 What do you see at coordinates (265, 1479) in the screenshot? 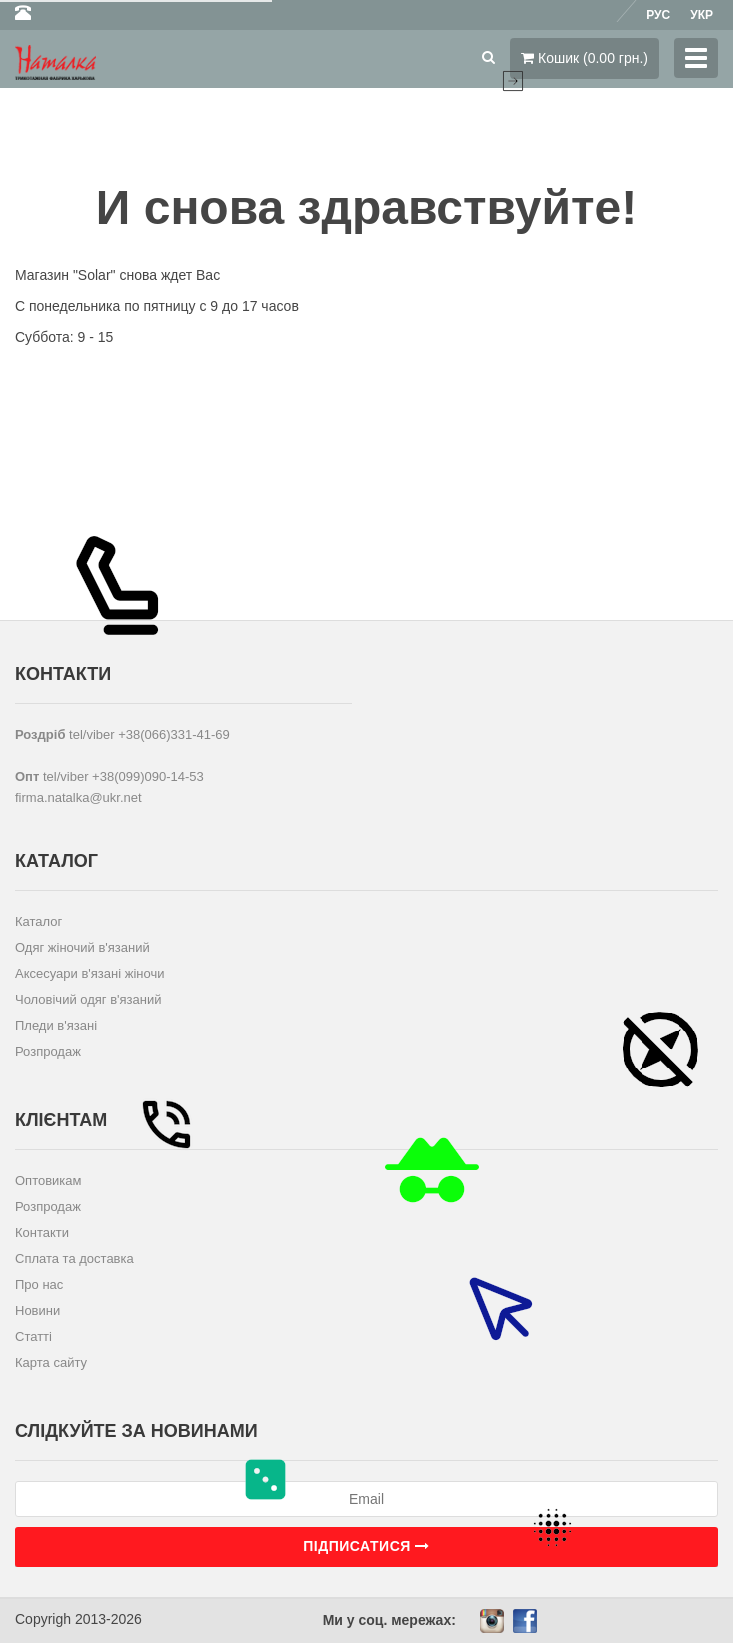
I see `randomize or shuffle content` at bounding box center [265, 1479].